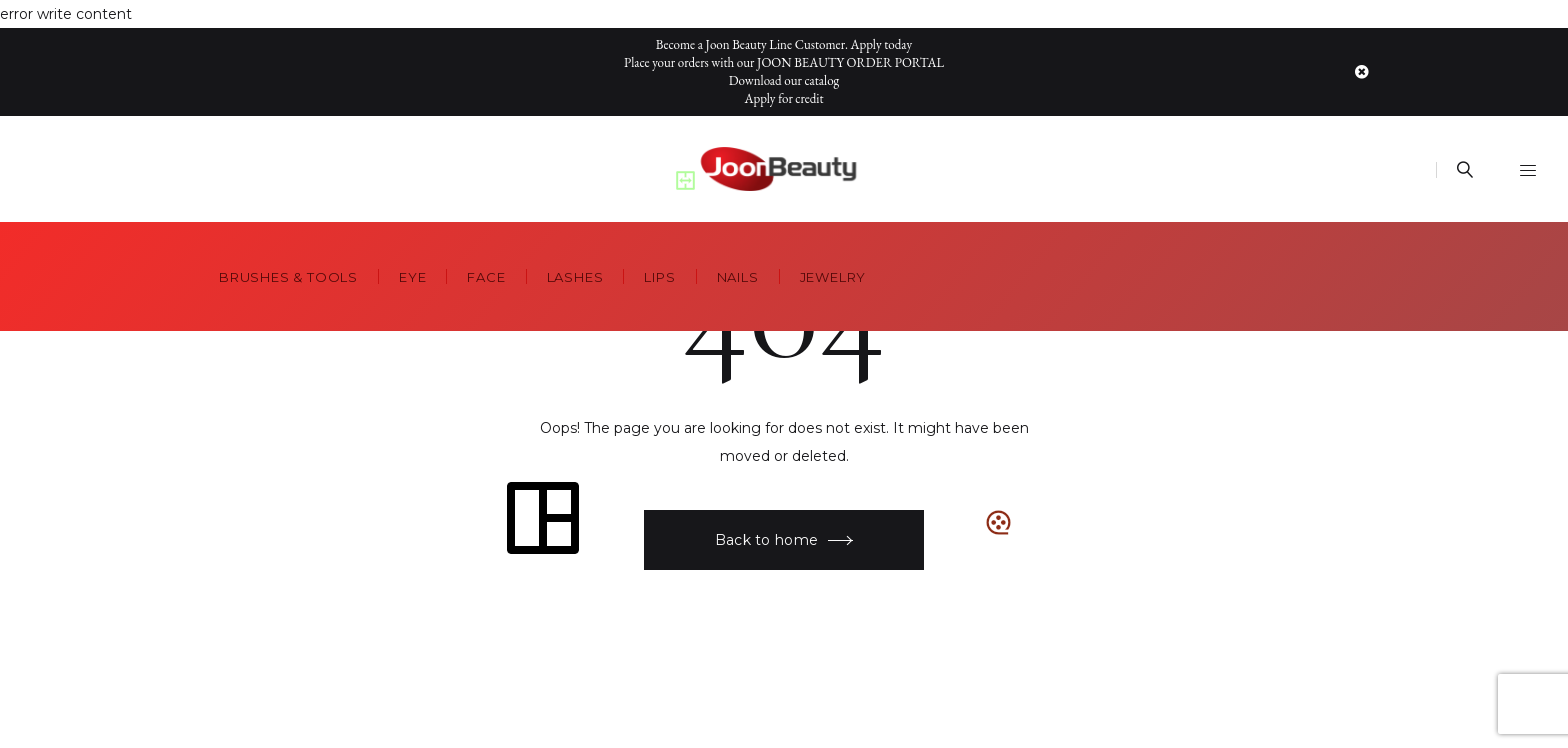 The width and height of the screenshot is (1568, 748). What do you see at coordinates (998, 522) in the screenshot?
I see `browse movies or video content` at bounding box center [998, 522].